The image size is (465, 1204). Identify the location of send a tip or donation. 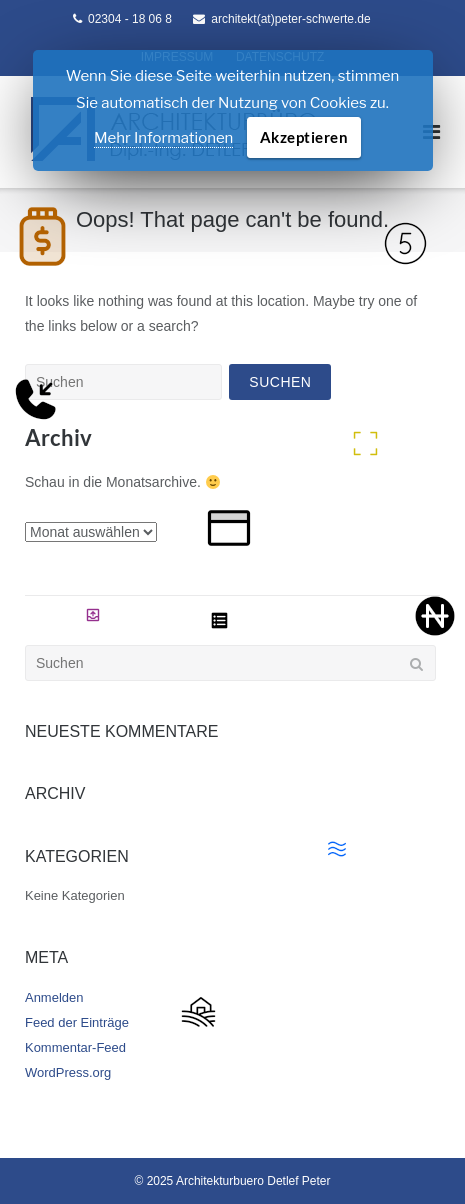
(42, 236).